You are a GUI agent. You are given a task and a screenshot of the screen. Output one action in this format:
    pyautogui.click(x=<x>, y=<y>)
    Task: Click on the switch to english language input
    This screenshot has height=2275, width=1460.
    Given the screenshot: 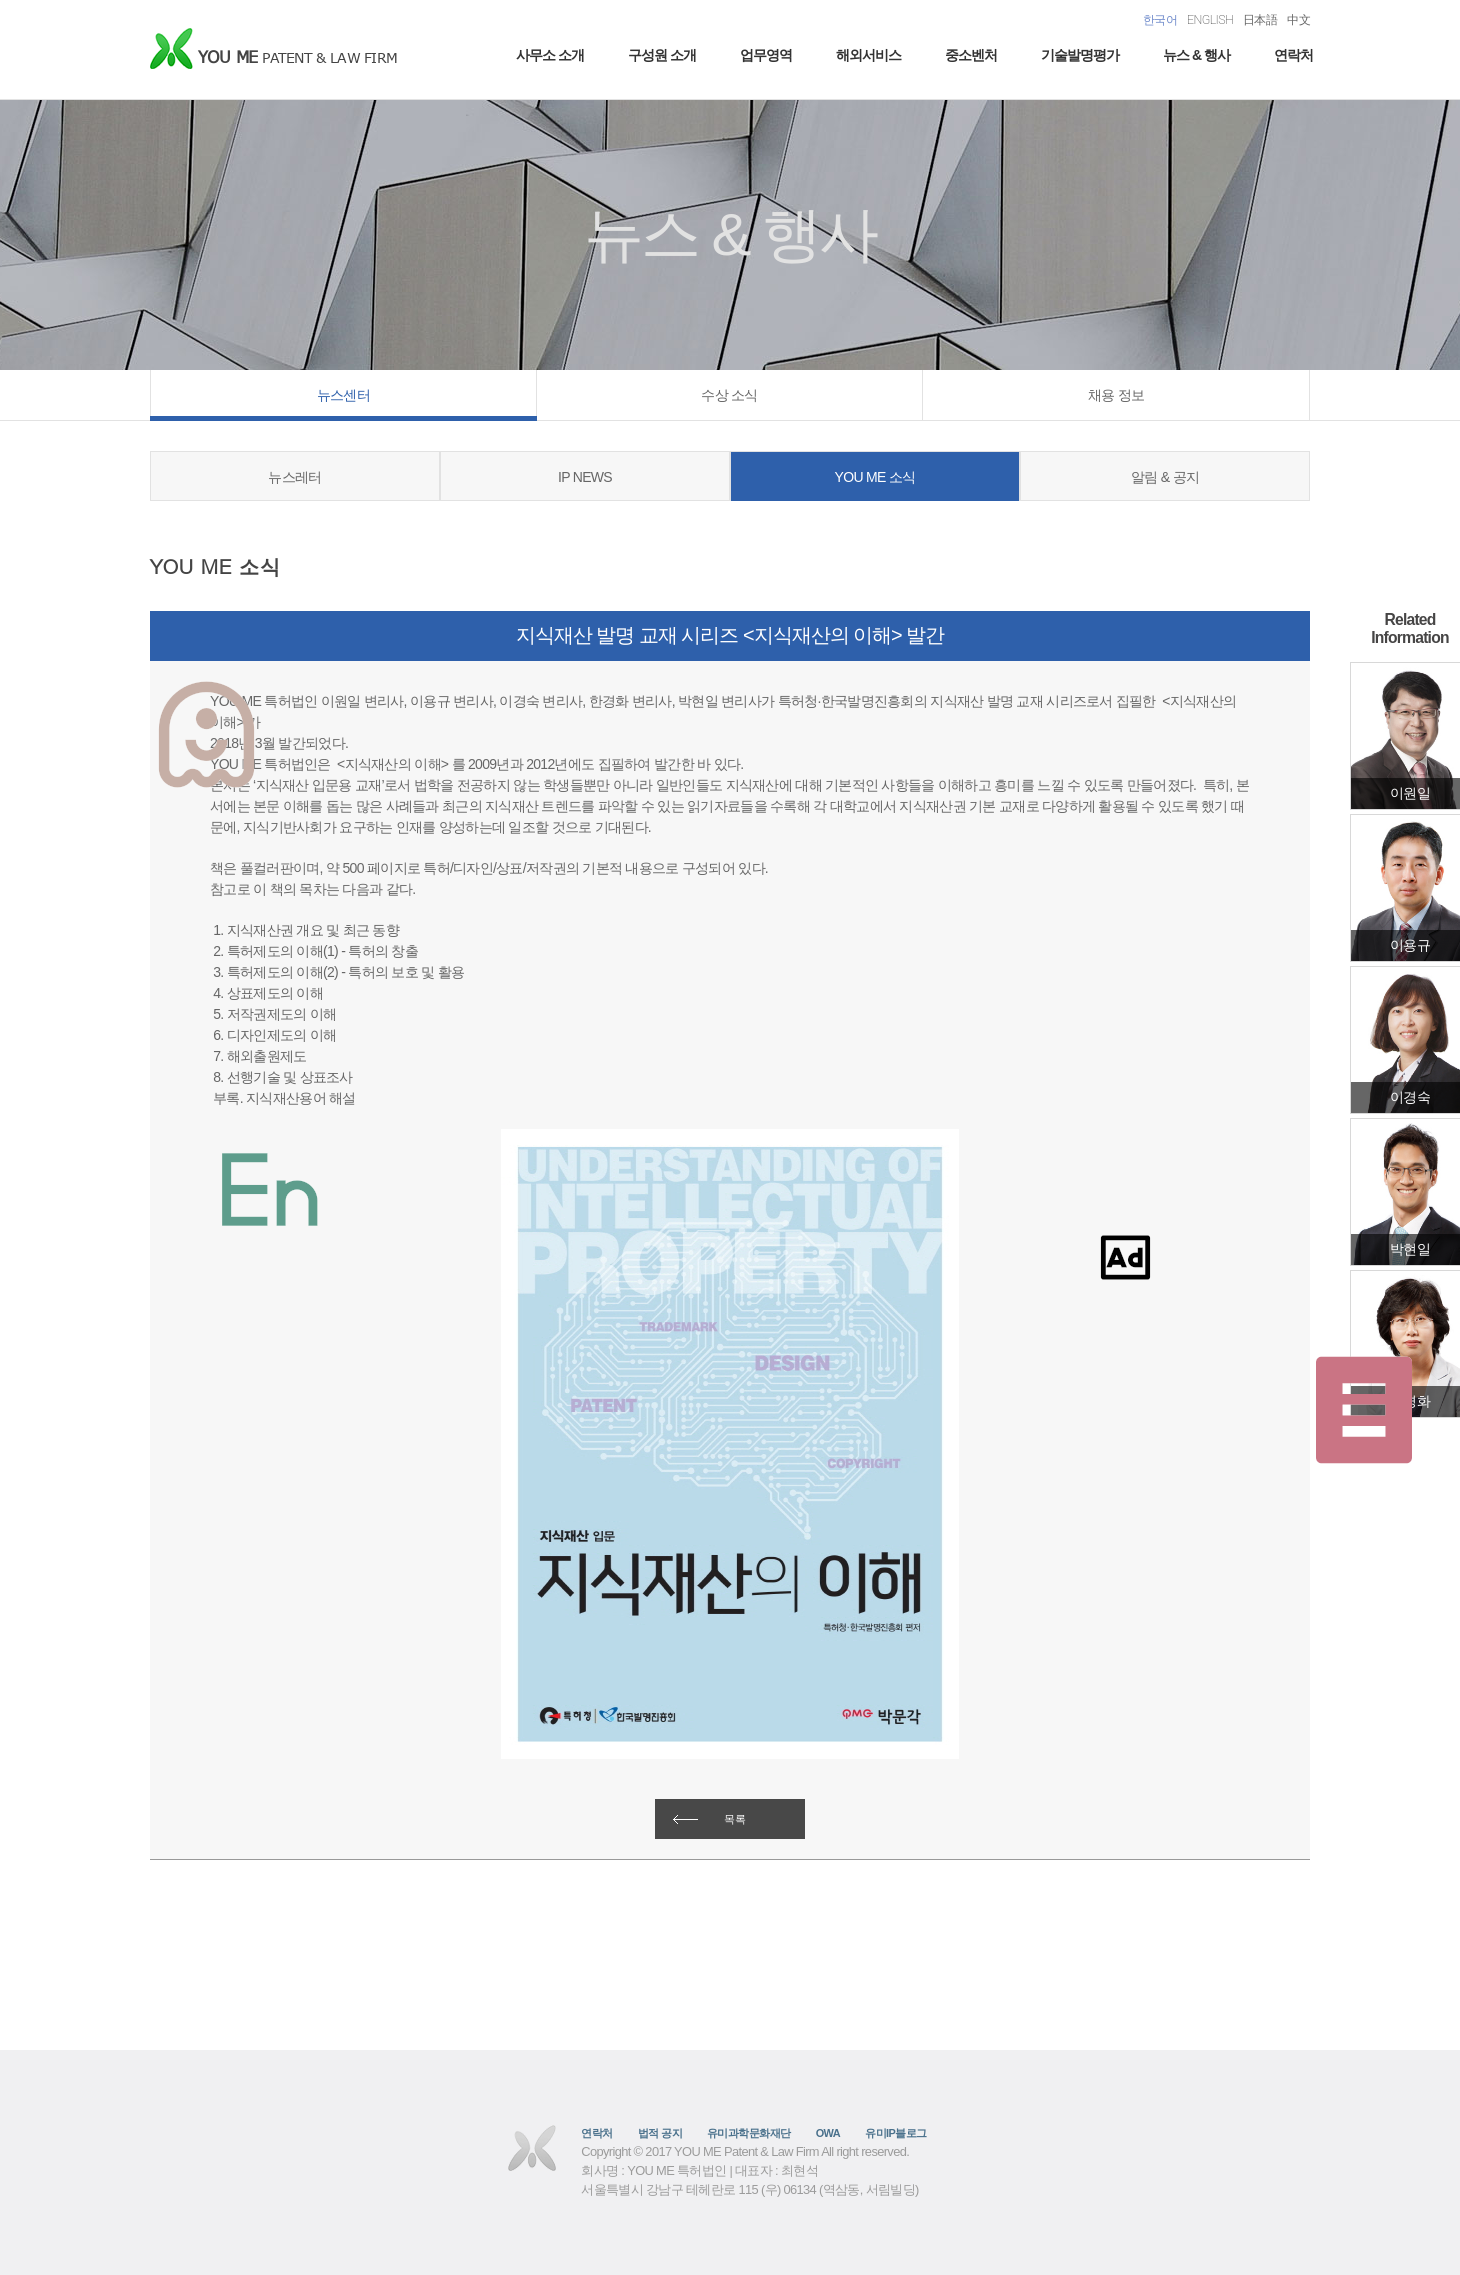 What is the action you would take?
    pyautogui.click(x=267, y=1189)
    